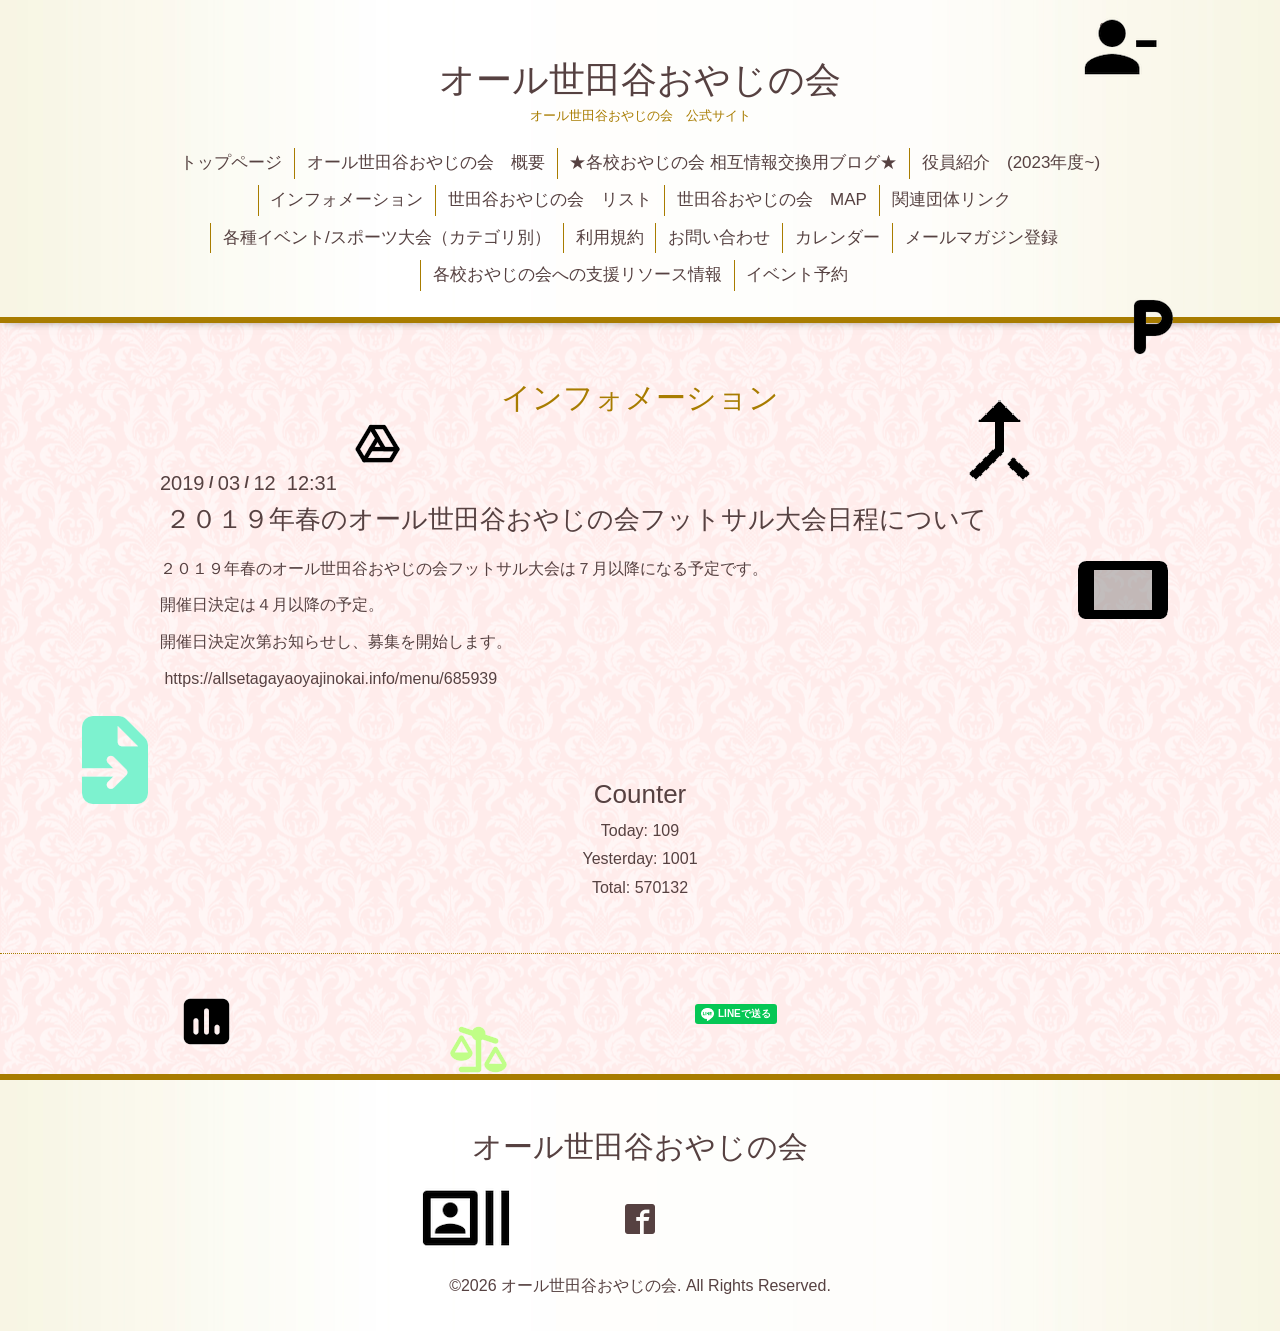  I want to click on view poll results, so click(206, 1021).